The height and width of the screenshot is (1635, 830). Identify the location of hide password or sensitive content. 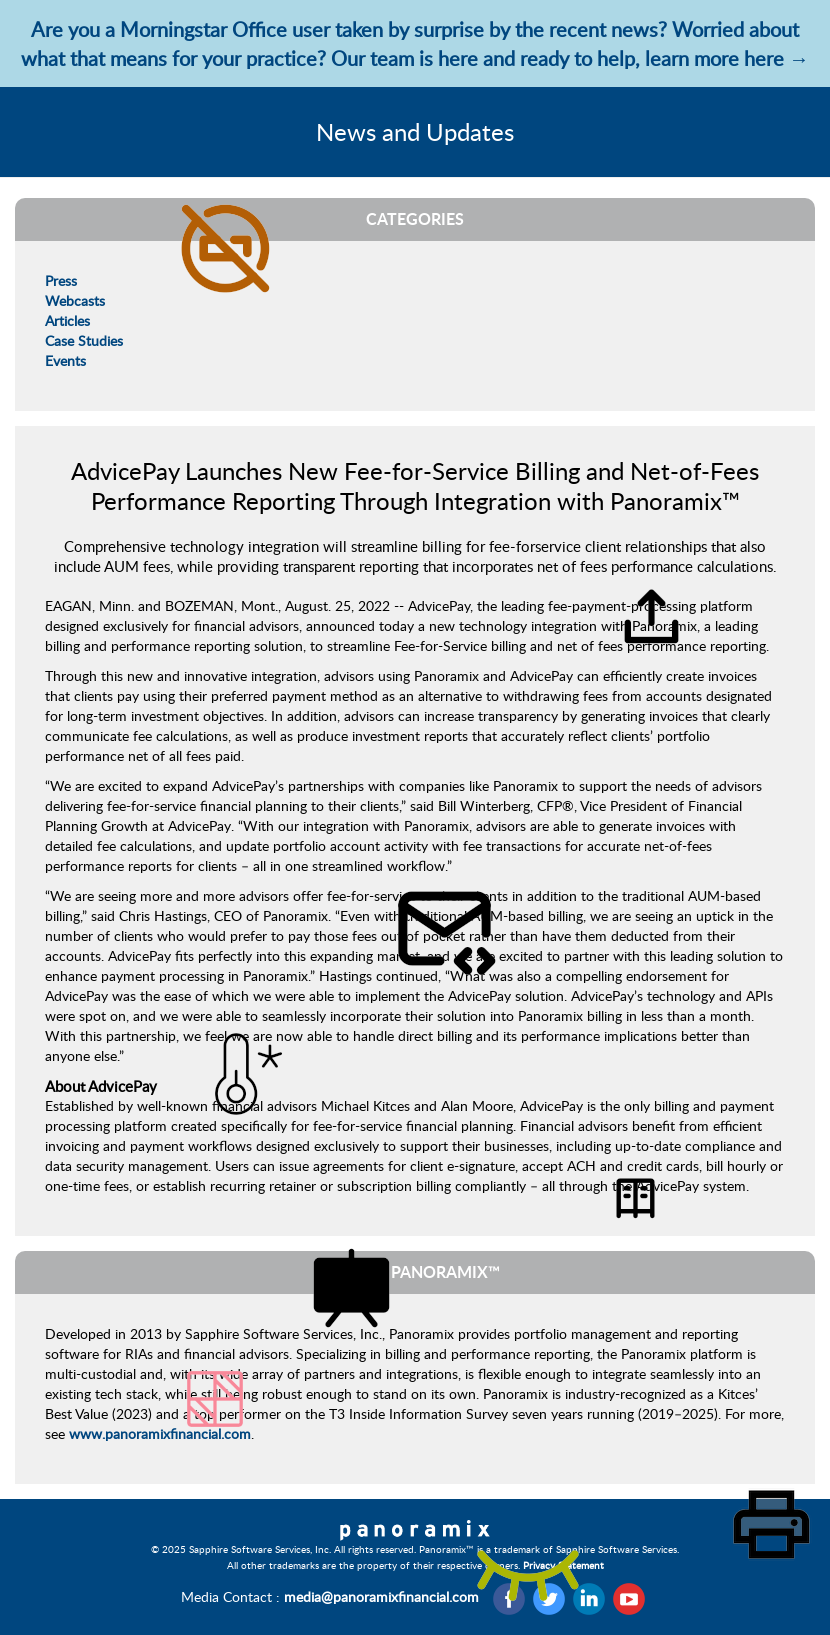
(528, 1566).